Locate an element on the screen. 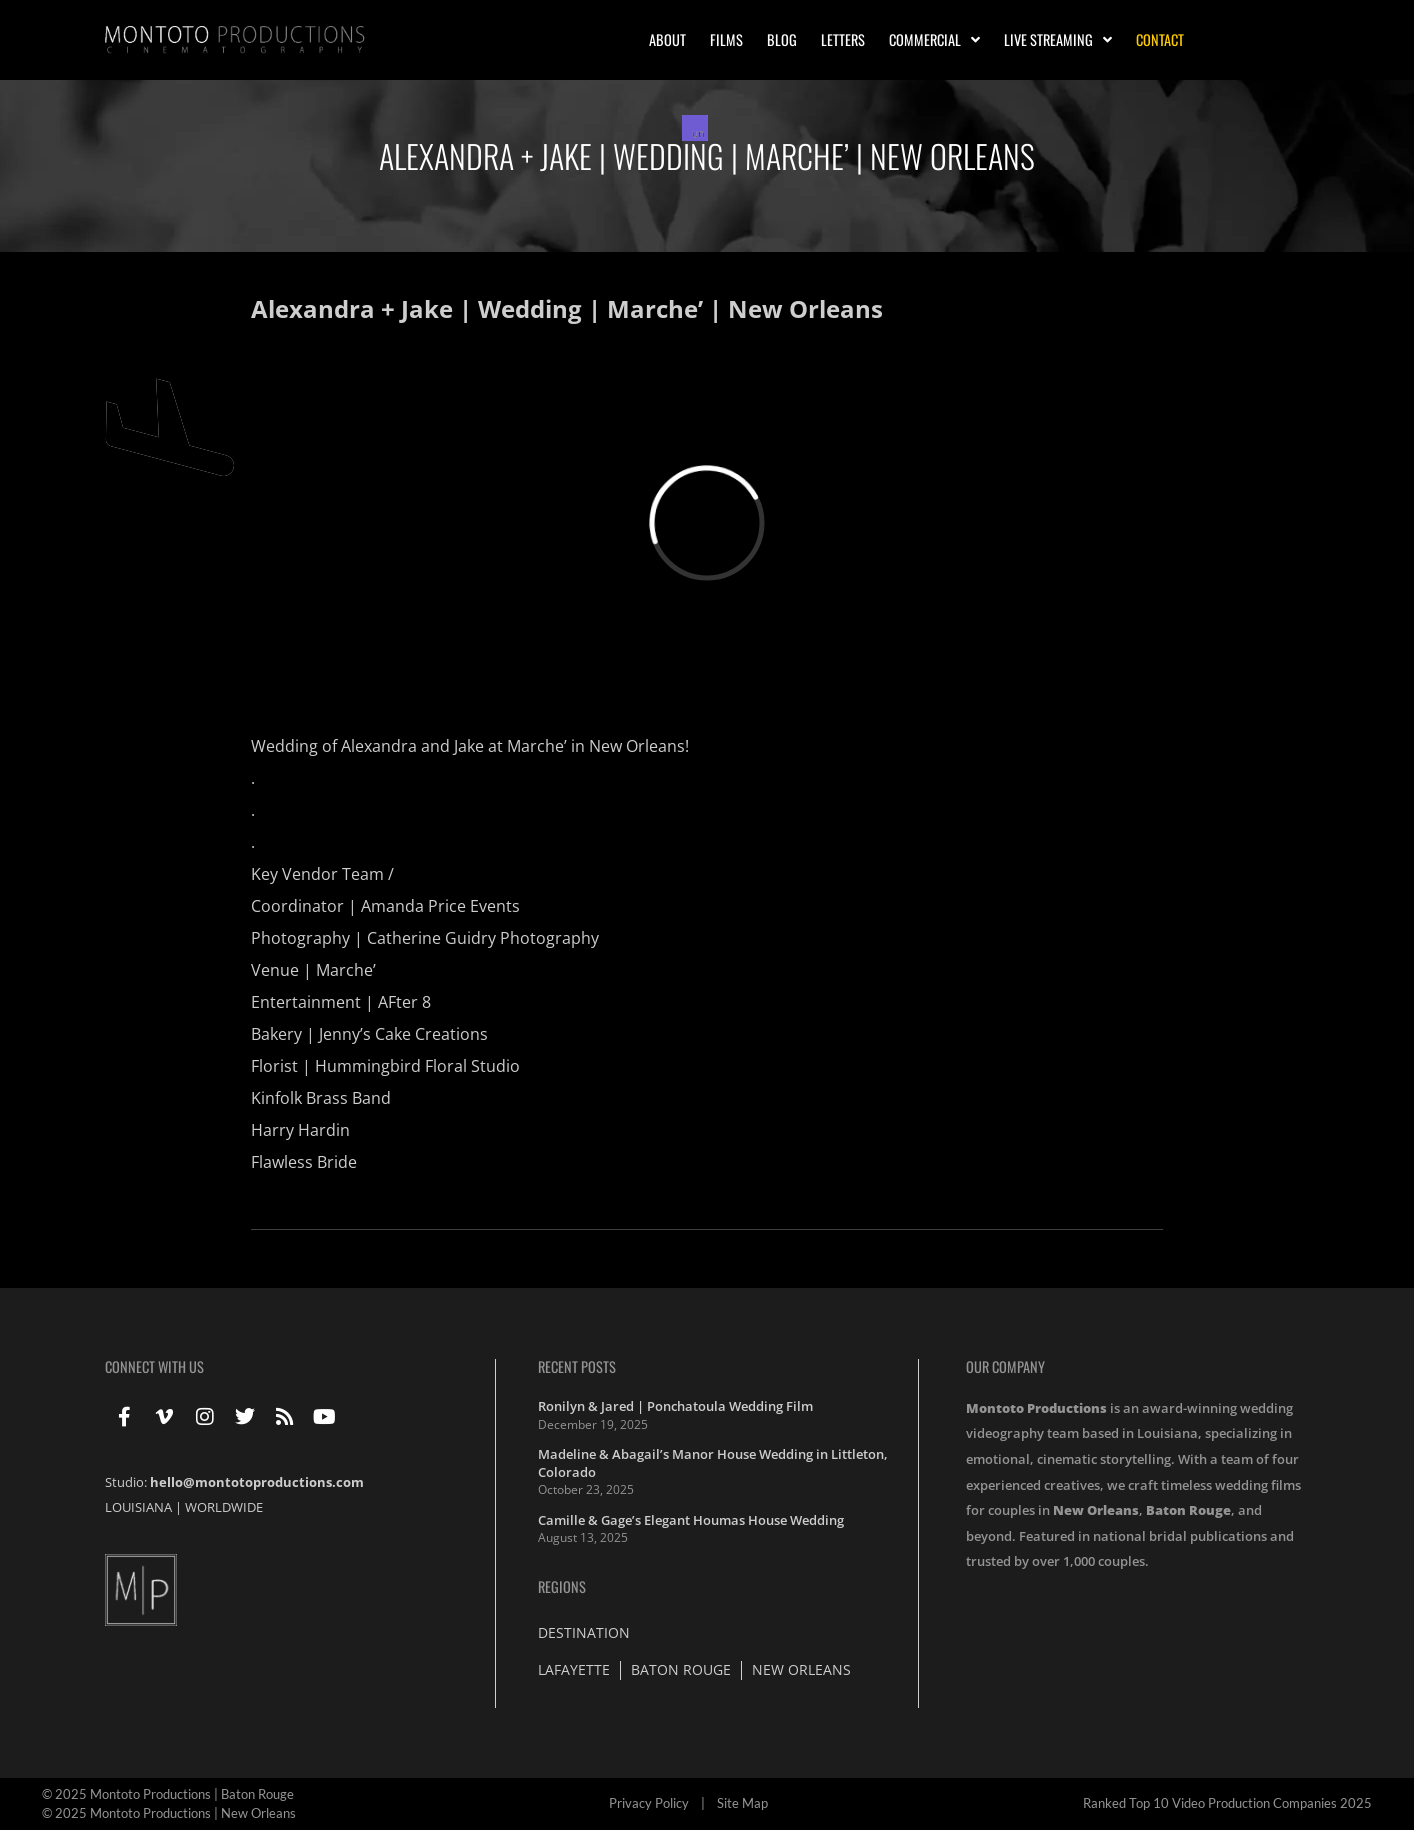  indicates arriving flight status is located at coordinates (171, 448).